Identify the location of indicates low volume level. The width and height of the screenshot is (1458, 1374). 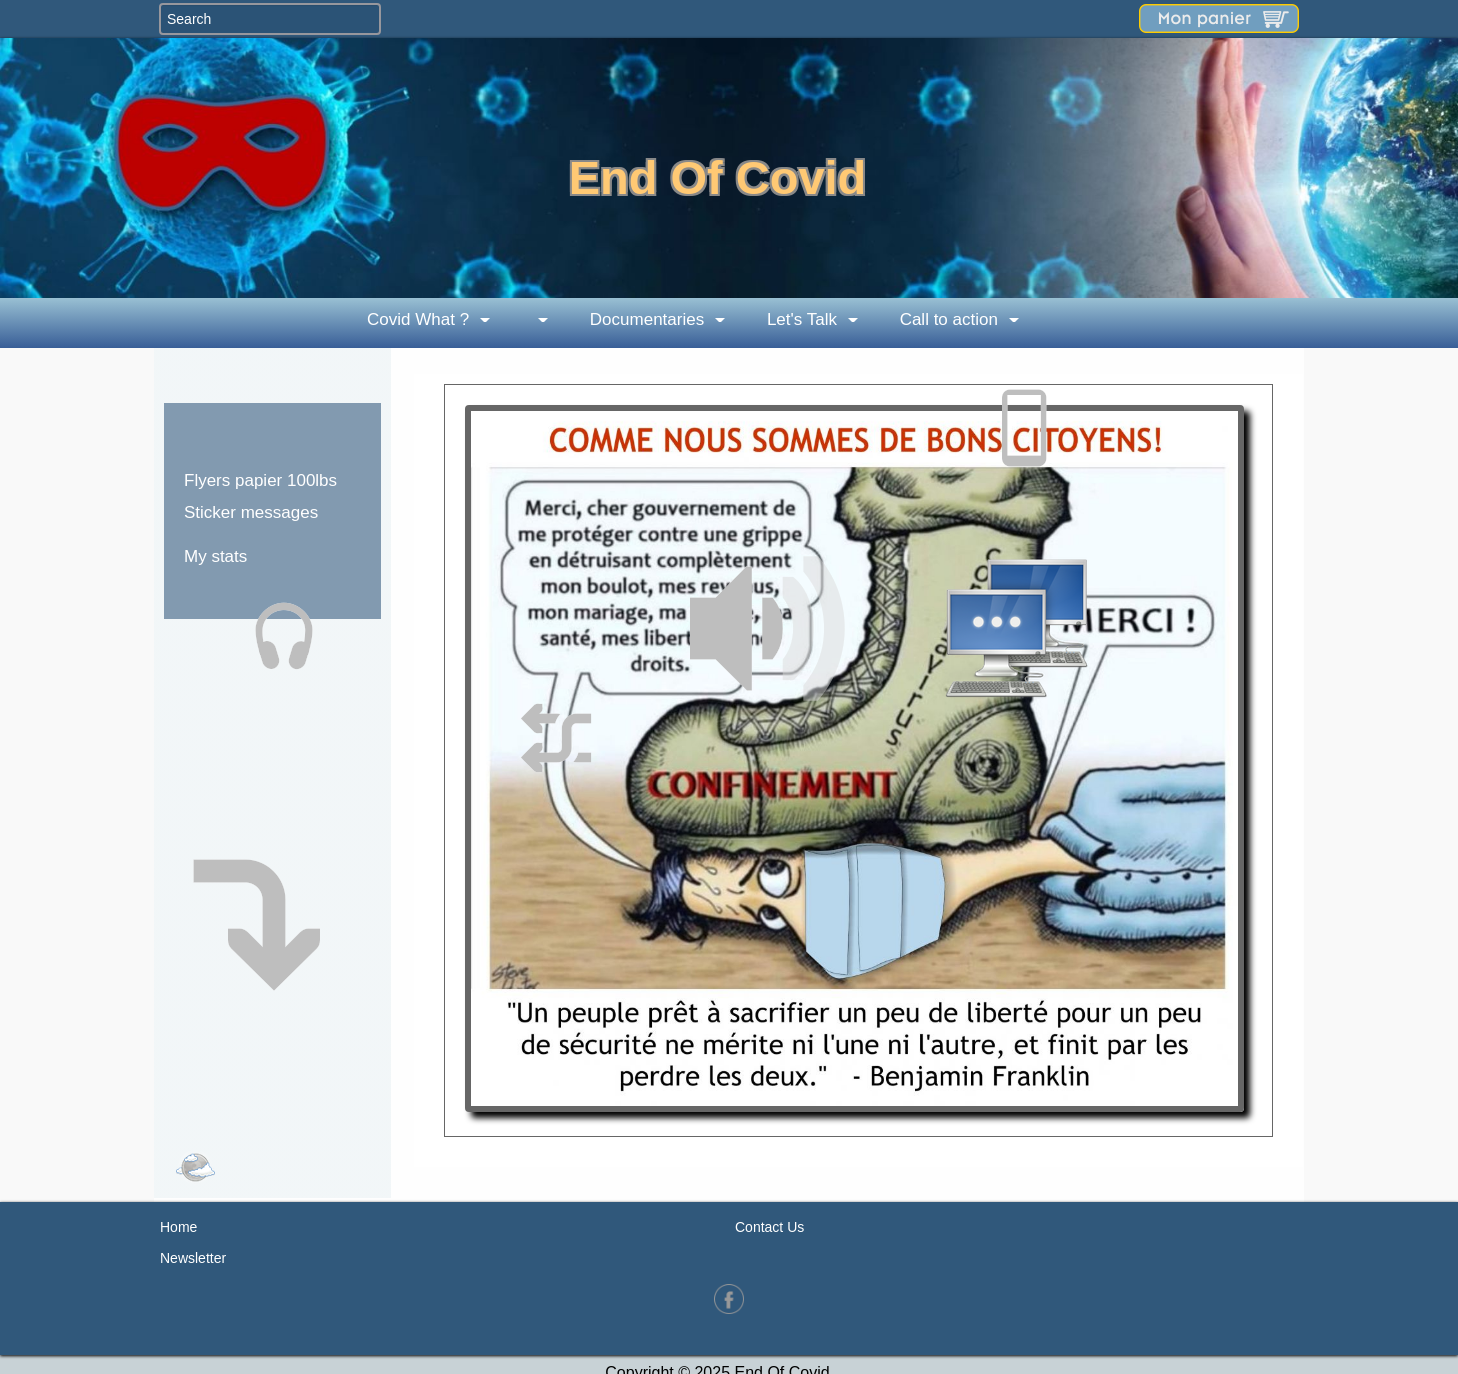
(772, 628).